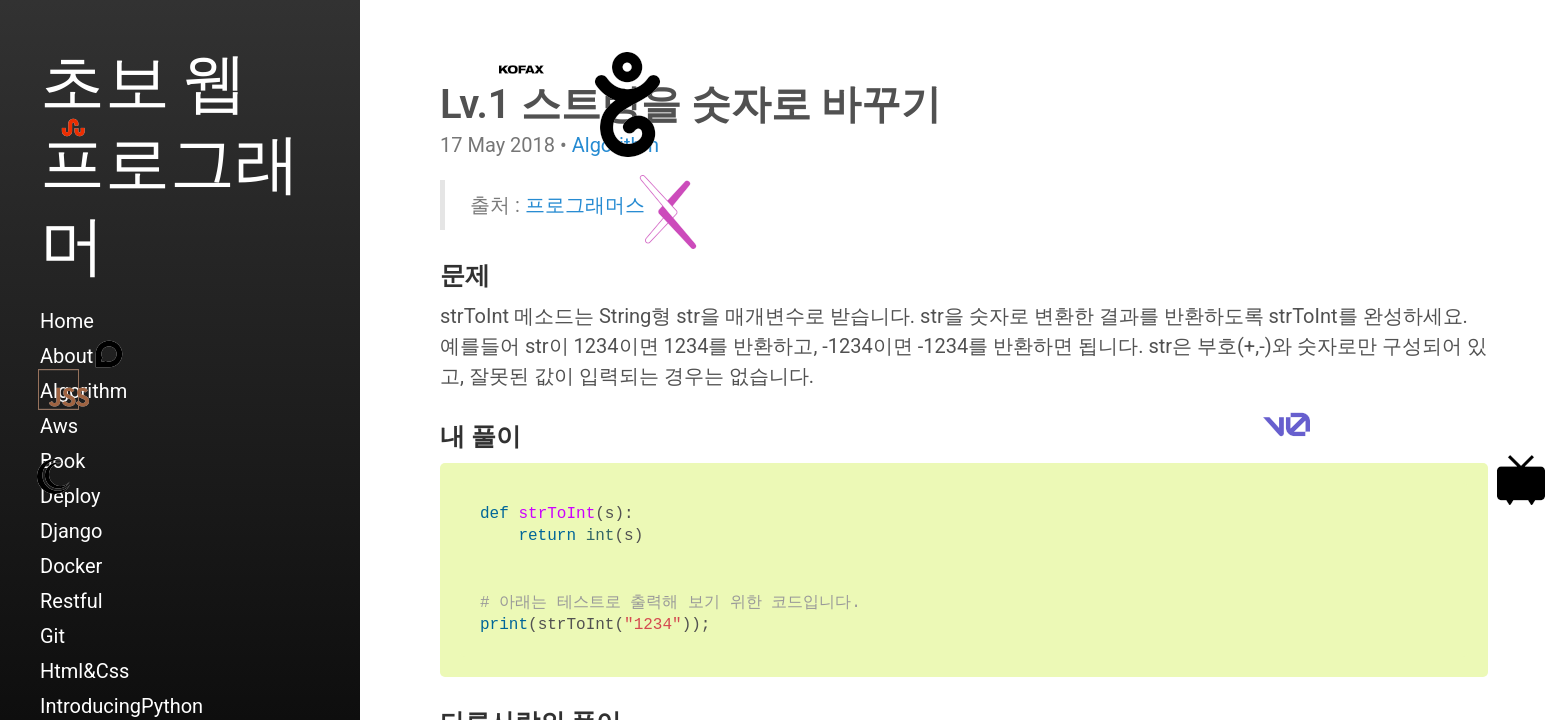 The width and height of the screenshot is (1568, 720). Describe the element at coordinates (73, 127) in the screenshot. I see `stumbleupon logo` at that location.